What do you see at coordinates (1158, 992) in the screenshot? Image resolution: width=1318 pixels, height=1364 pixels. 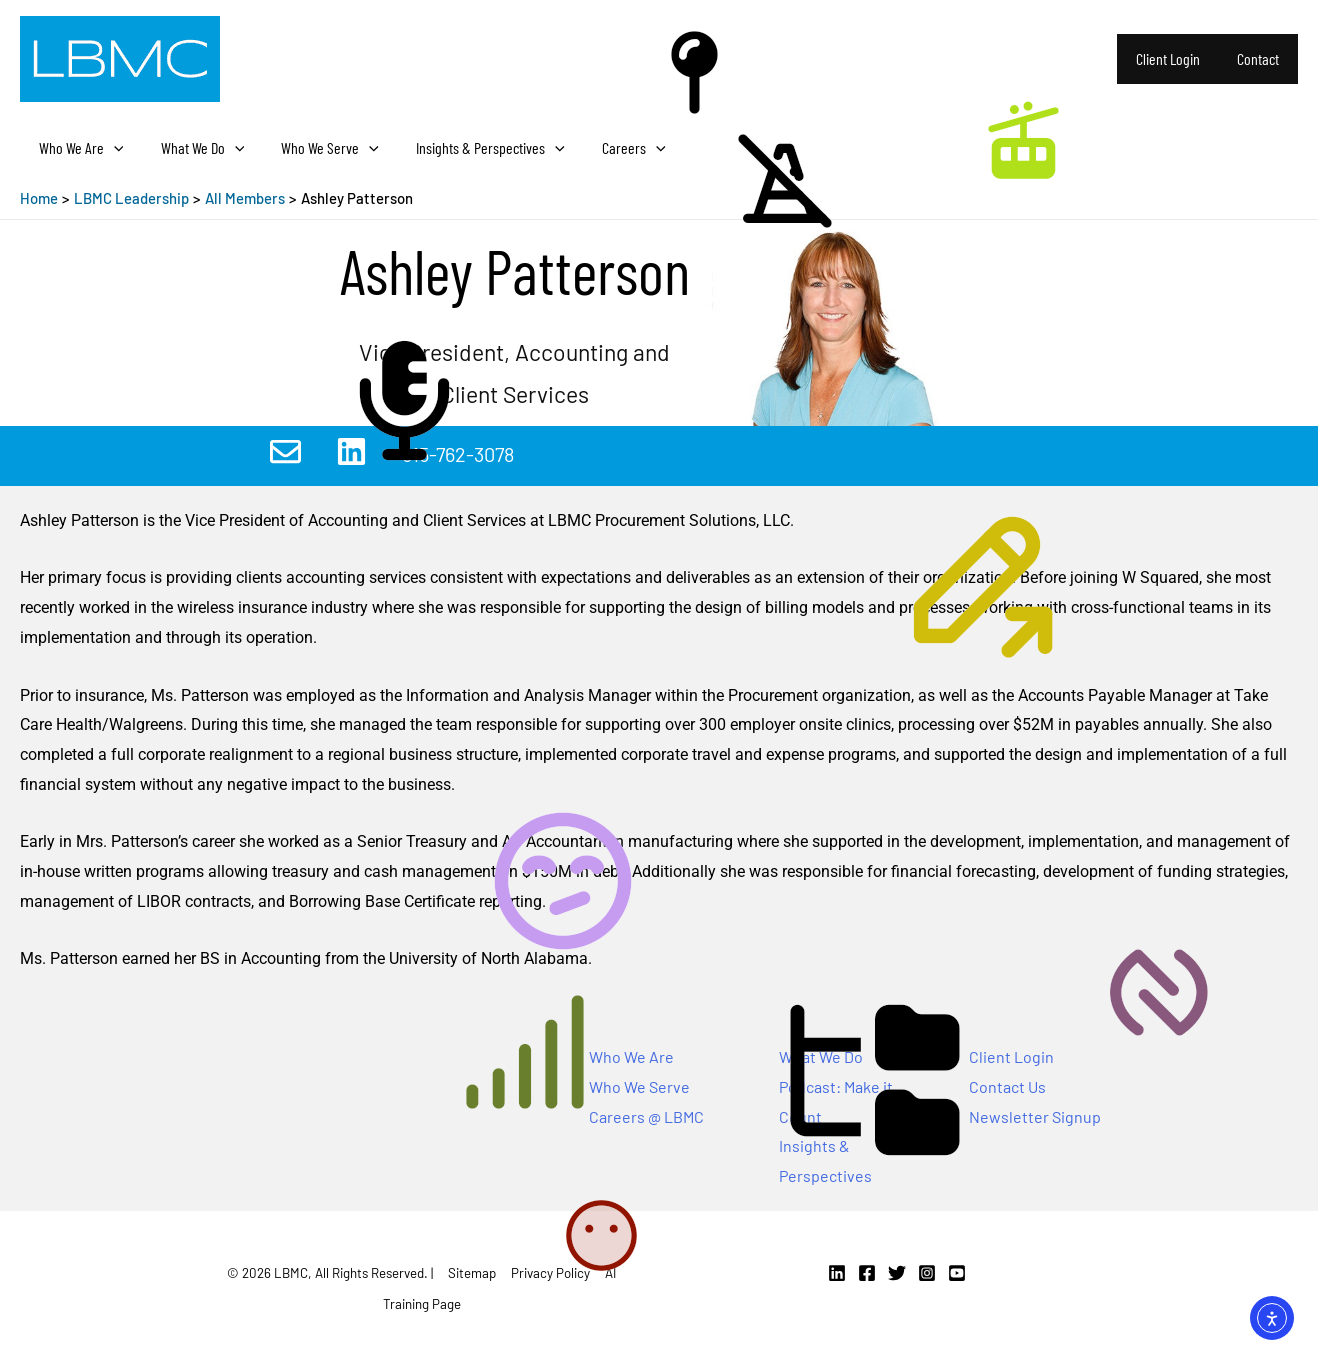 I see `tap to enable NFC connectivity` at bounding box center [1158, 992].